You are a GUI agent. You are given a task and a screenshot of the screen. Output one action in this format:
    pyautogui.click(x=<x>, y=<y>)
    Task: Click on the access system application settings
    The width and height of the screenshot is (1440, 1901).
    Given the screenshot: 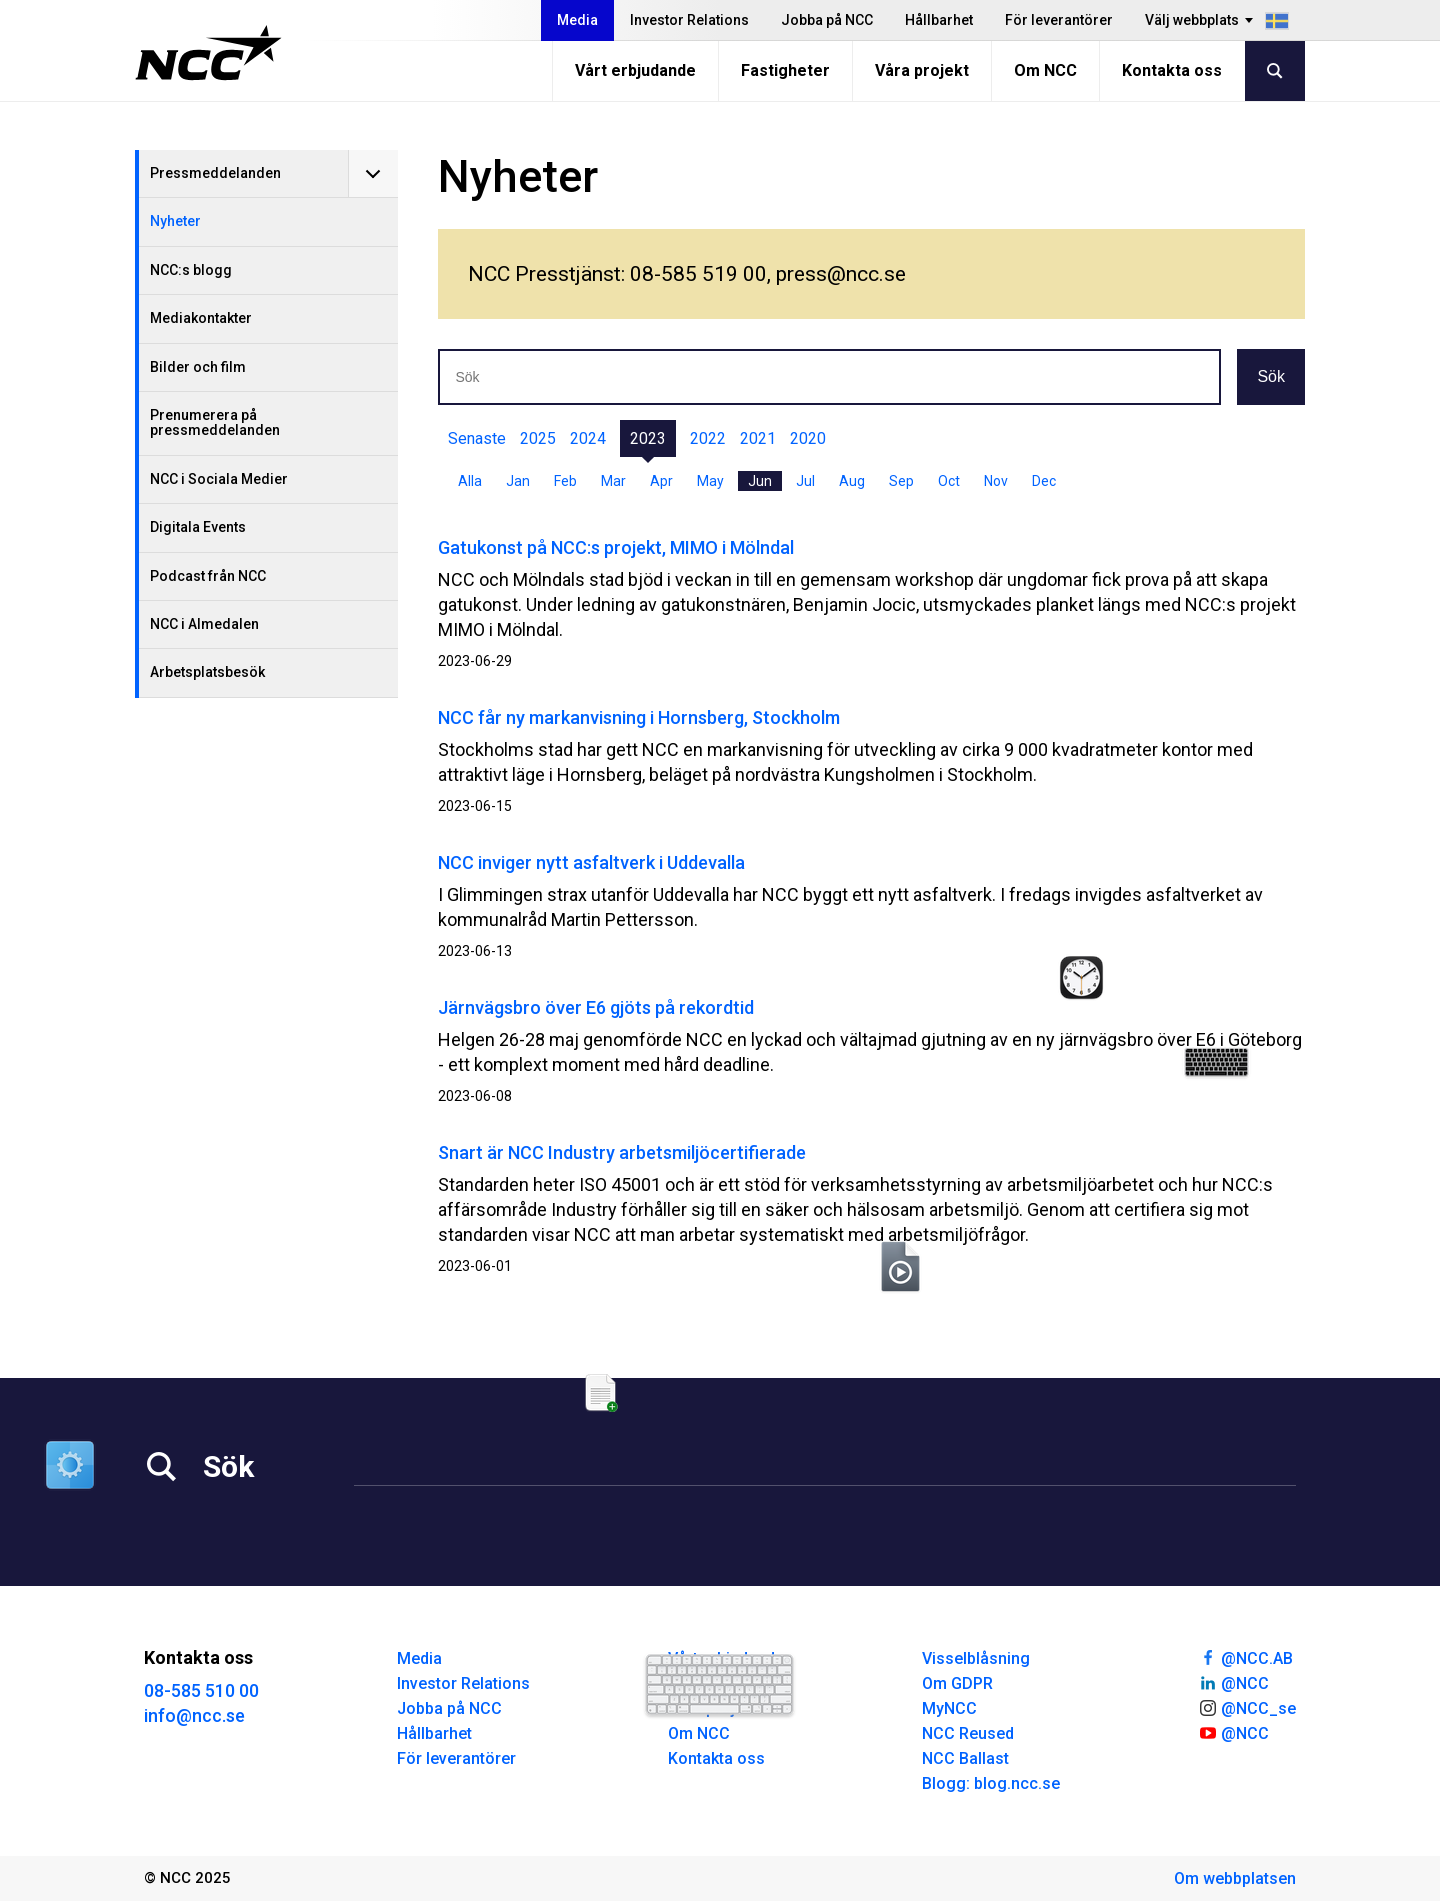 What is the action you would take?
    pyautogui.click(x=70, y=1465)
    